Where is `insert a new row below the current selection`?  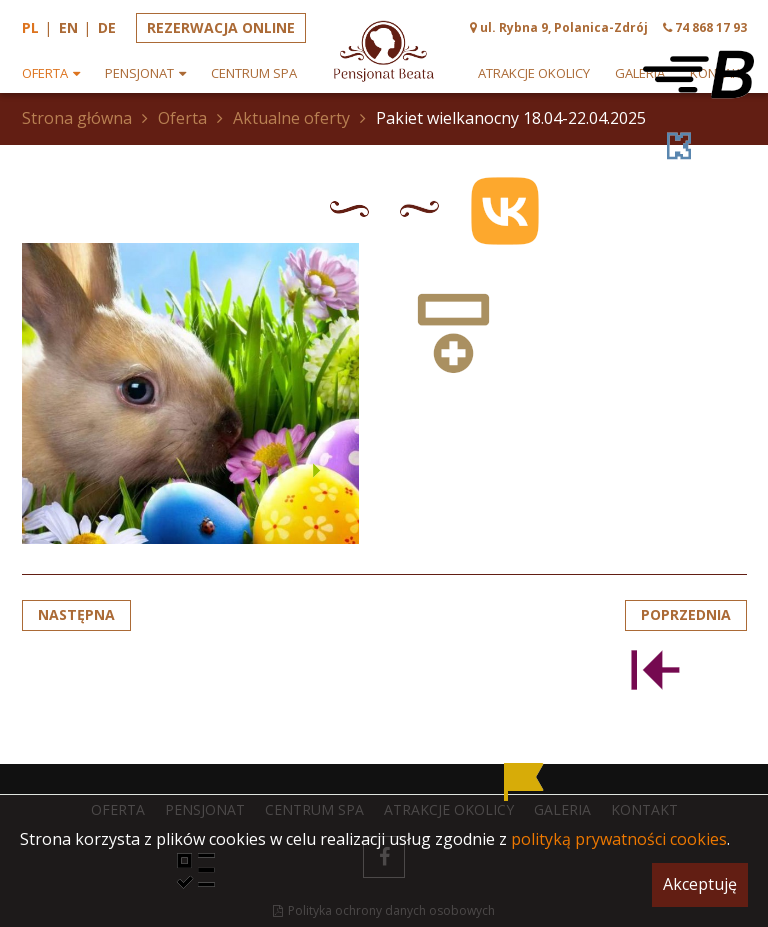
insert a new row below the current selection is located at coordinates (453, 329).